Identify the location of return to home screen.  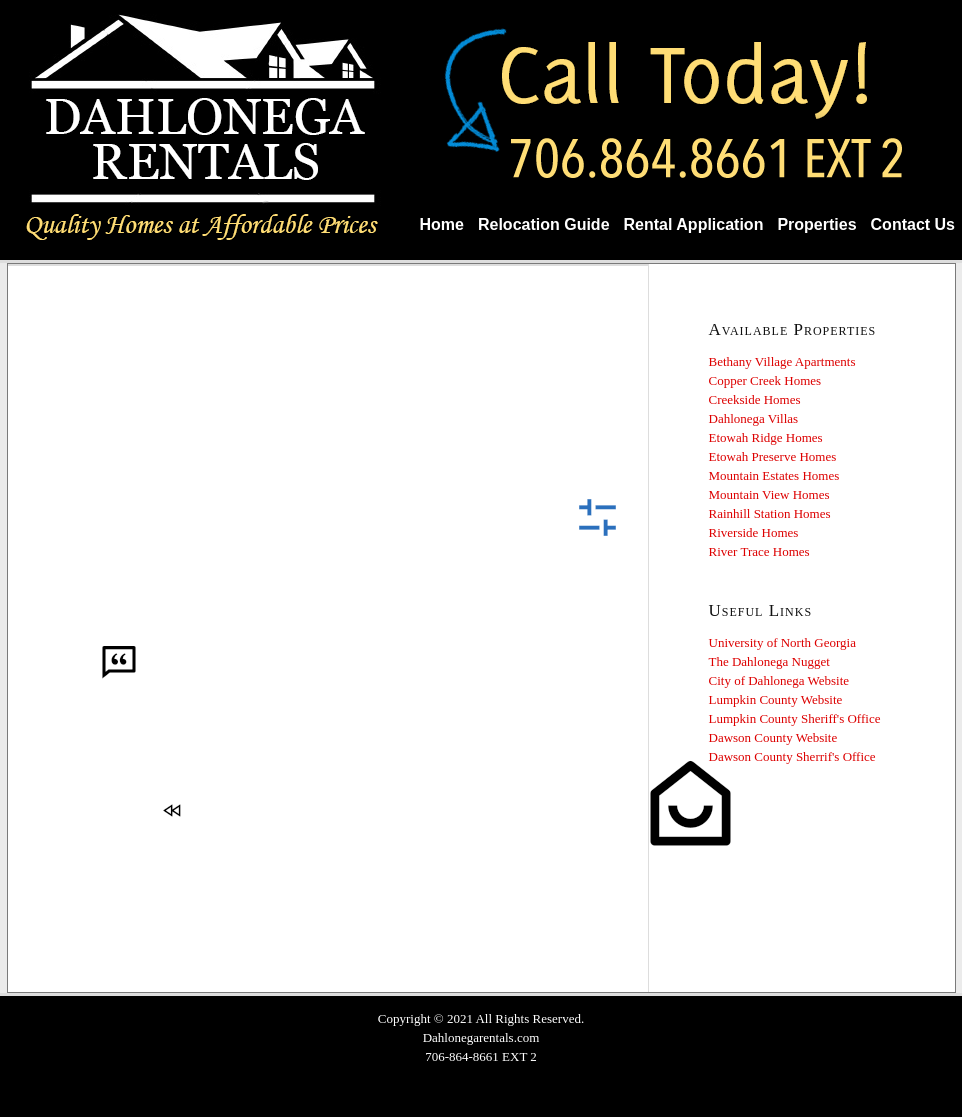
(690, 805).